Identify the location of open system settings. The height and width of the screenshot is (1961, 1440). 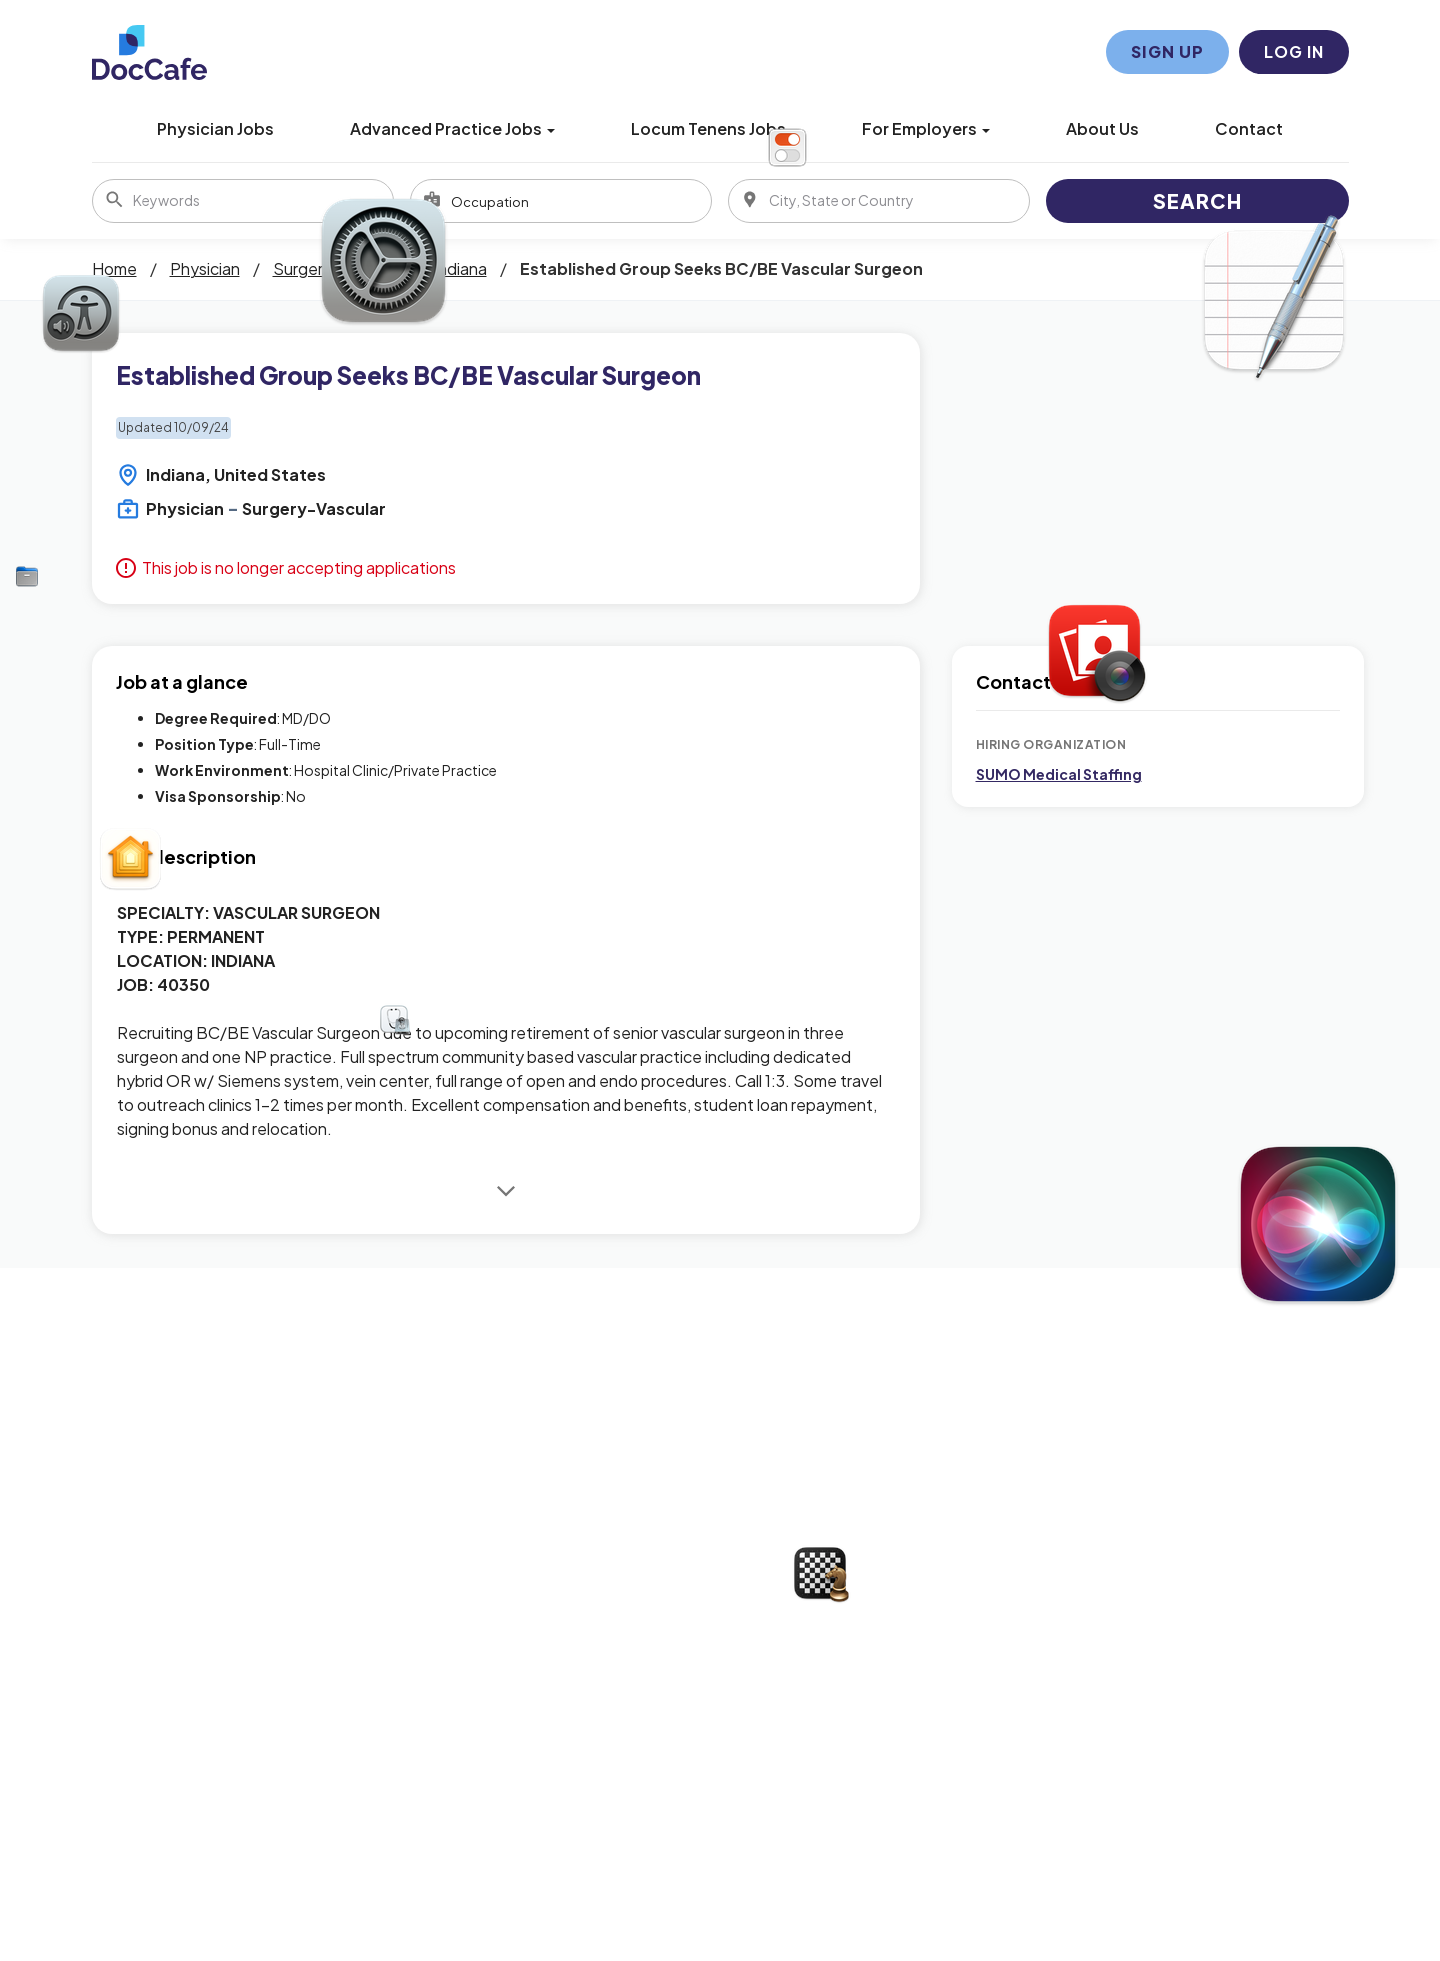
(383, 260).